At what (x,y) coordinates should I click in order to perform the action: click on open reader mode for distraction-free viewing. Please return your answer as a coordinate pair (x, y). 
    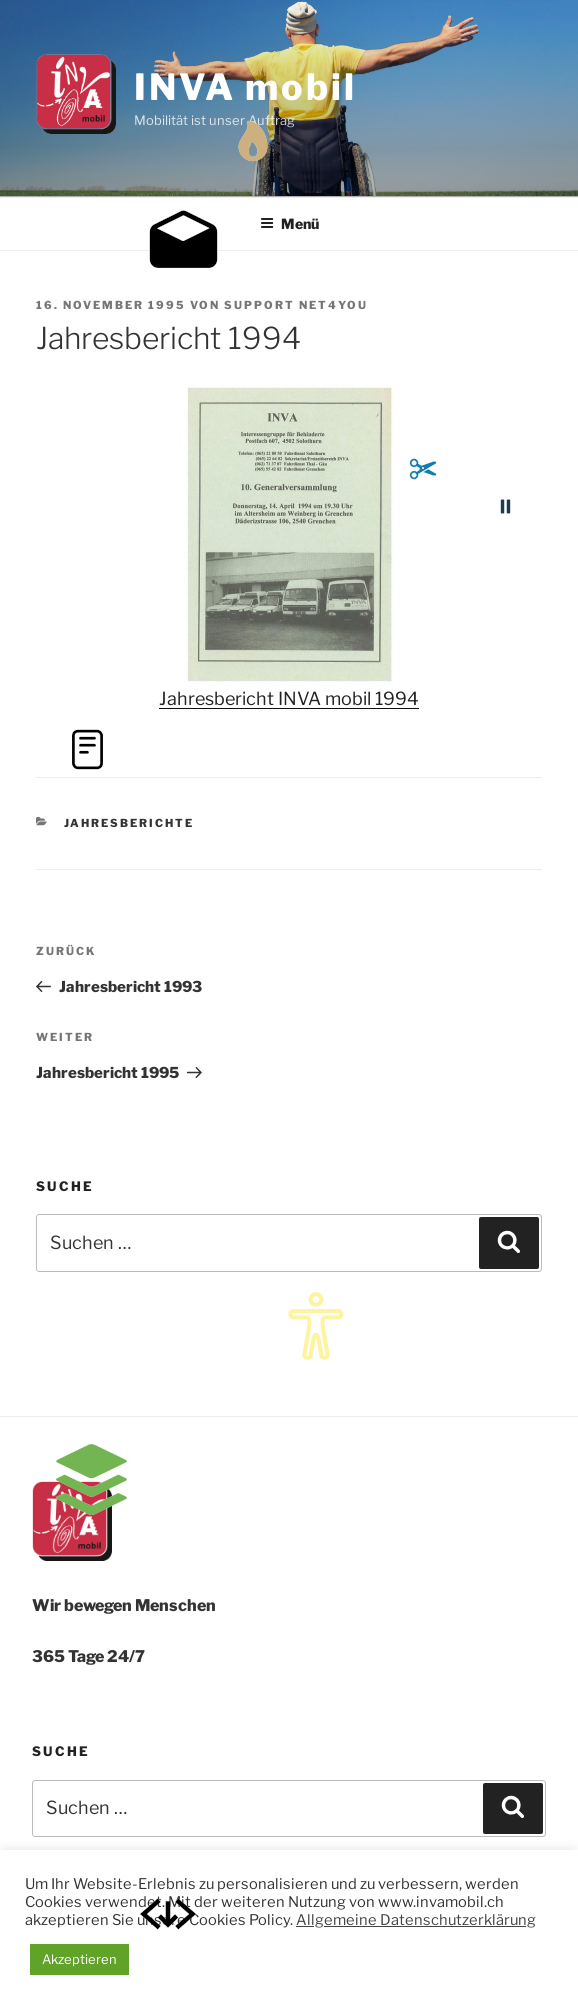
    Looking at the image, I should click on (87, 749).